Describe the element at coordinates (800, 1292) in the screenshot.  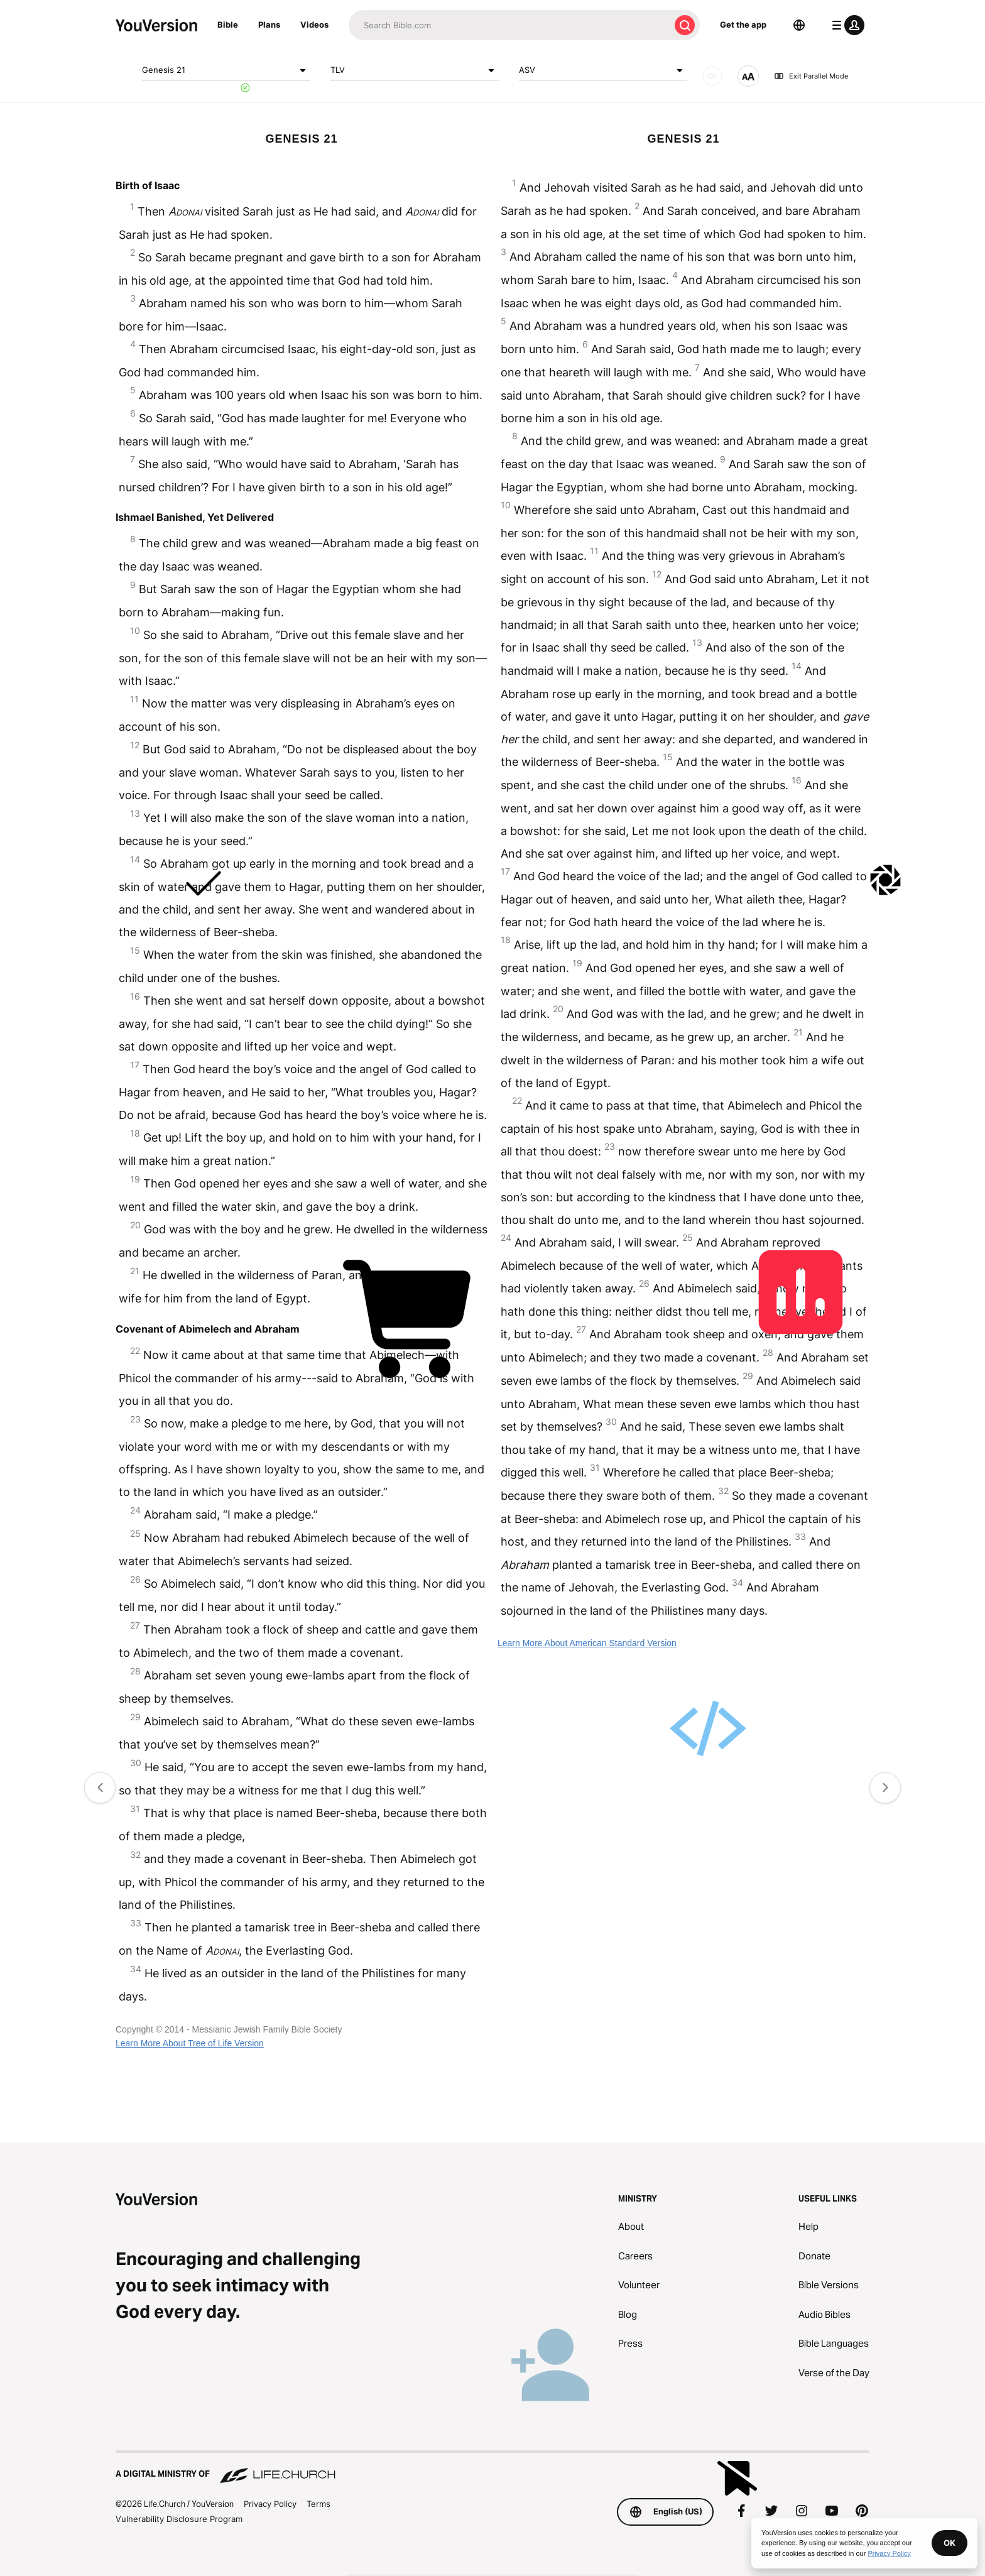
I see `view poll results` at that location.